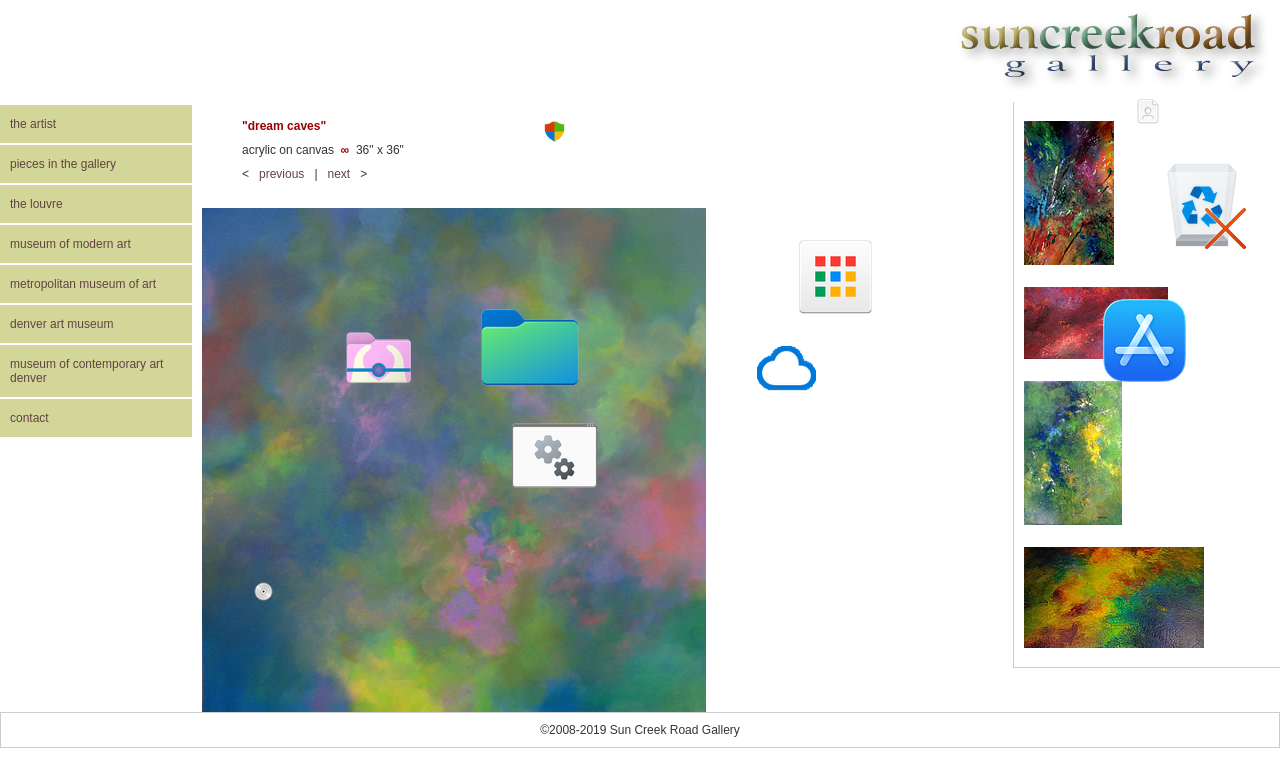  What do you see at coordinates (554, 131) in the screenshot?
I see `indicates Windows Firewall protection is active` at bounding box center [554, 131].